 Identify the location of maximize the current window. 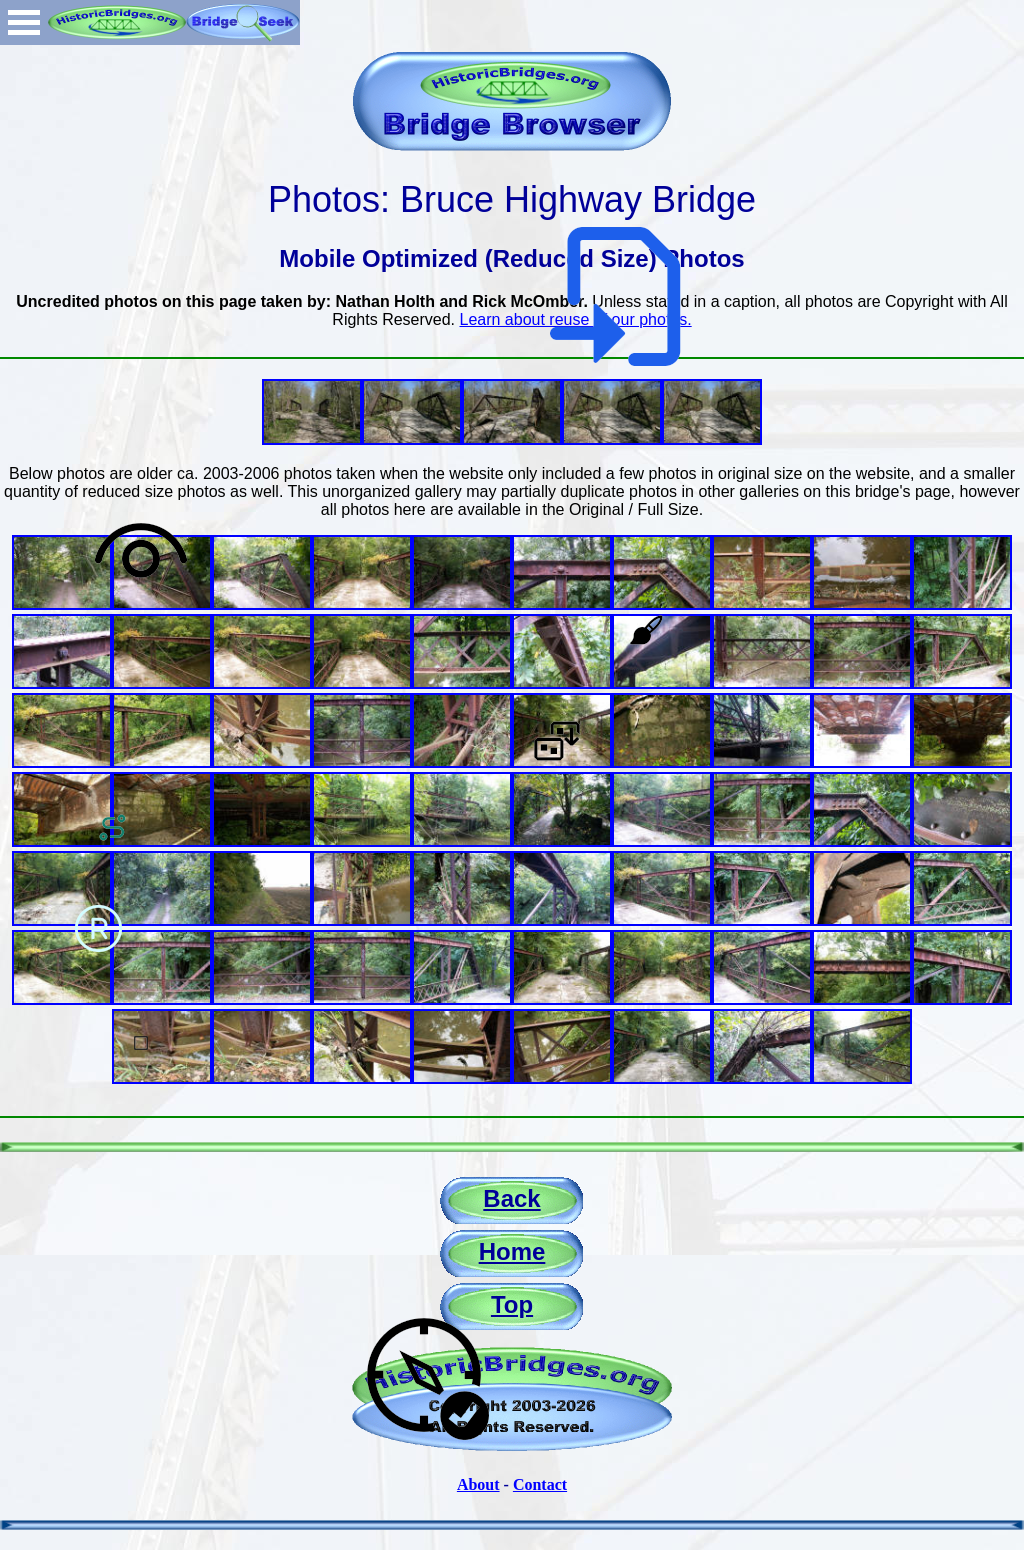
(141, 1043).